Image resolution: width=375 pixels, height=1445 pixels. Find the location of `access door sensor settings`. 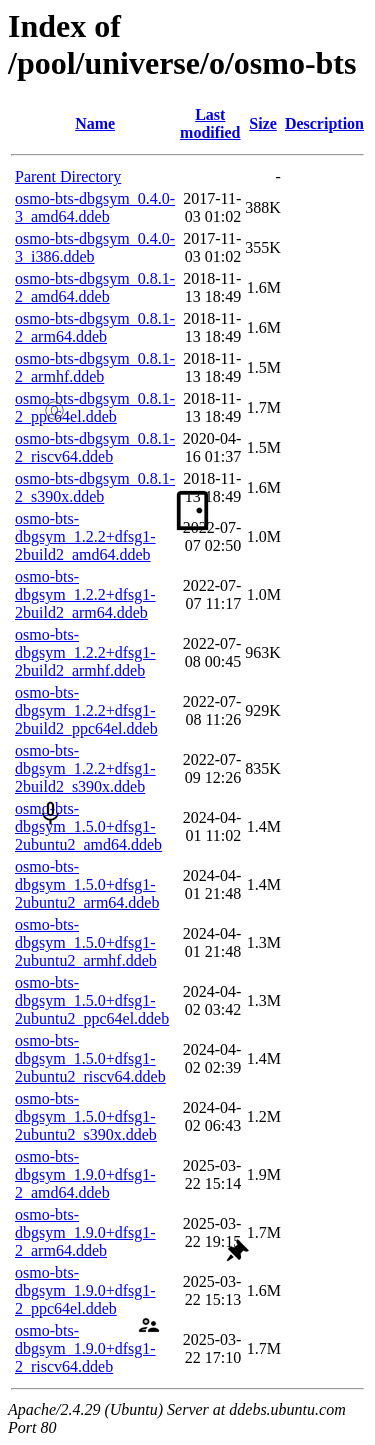

access door sensor settings is located at coordinates (192, 510).